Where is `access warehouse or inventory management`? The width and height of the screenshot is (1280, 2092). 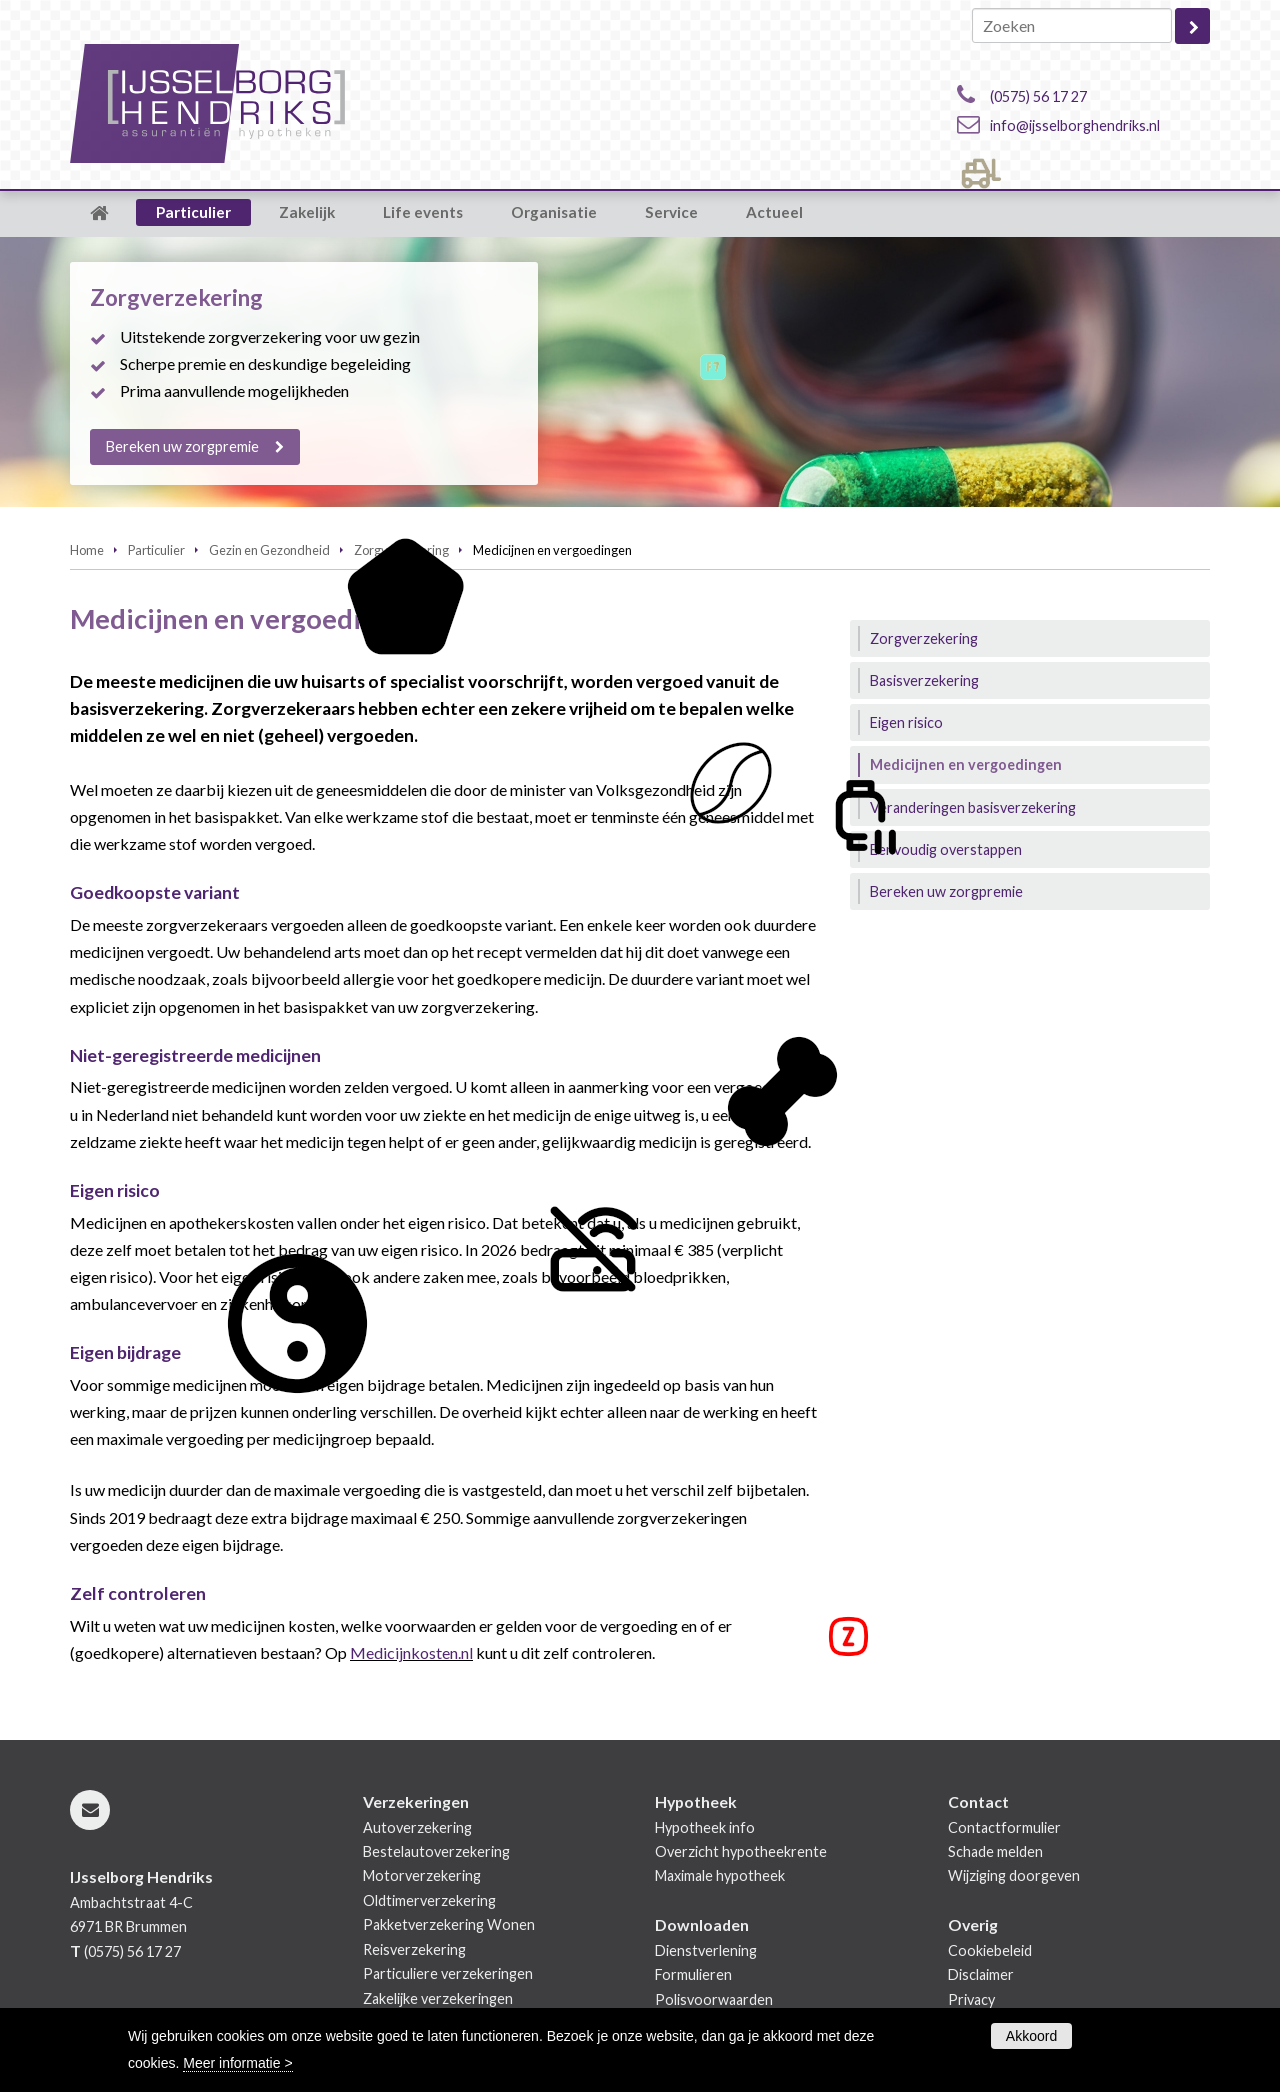
access warehouse or inventory management is located at coordinates (980, 173).